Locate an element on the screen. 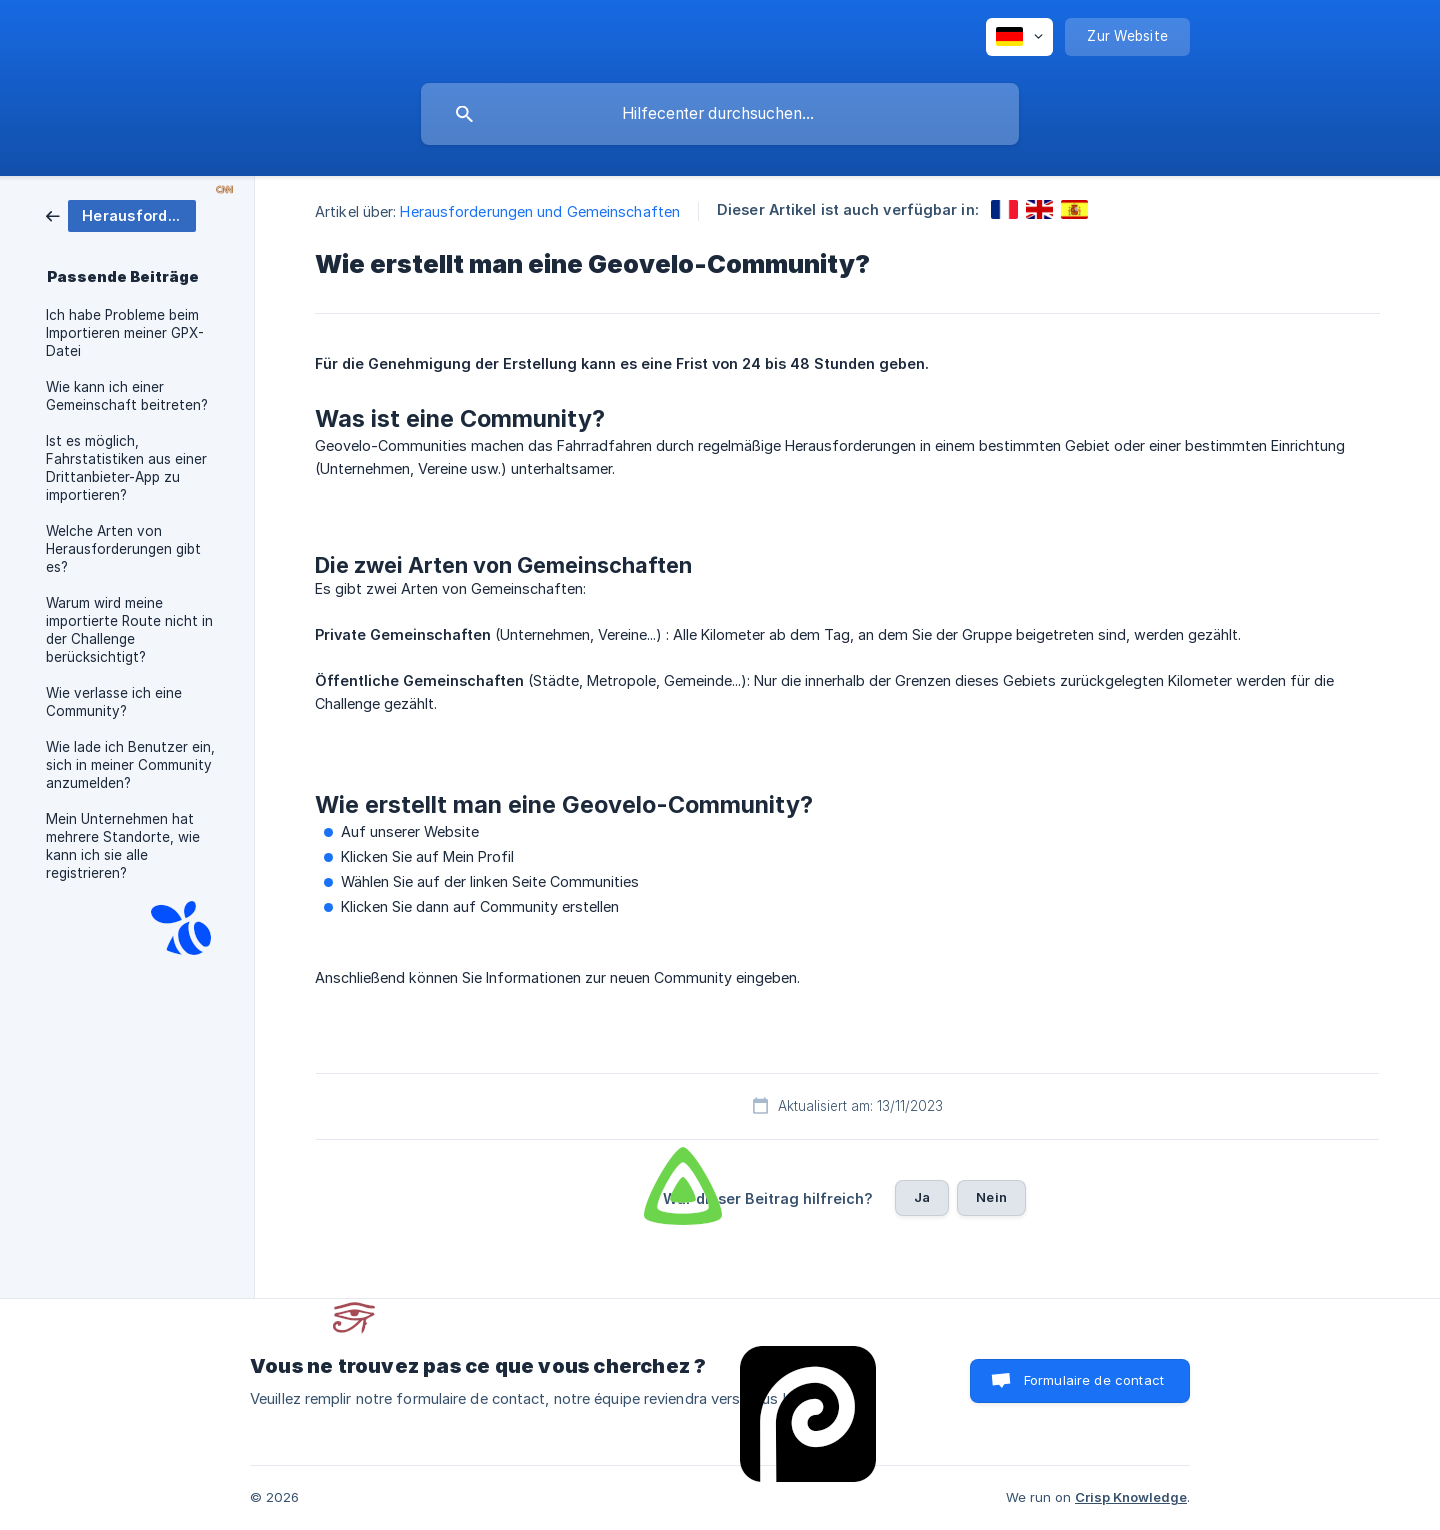 The width and height of the screenshot is (1440, 1530). swarm app logo is located at coordinates (181, 928).